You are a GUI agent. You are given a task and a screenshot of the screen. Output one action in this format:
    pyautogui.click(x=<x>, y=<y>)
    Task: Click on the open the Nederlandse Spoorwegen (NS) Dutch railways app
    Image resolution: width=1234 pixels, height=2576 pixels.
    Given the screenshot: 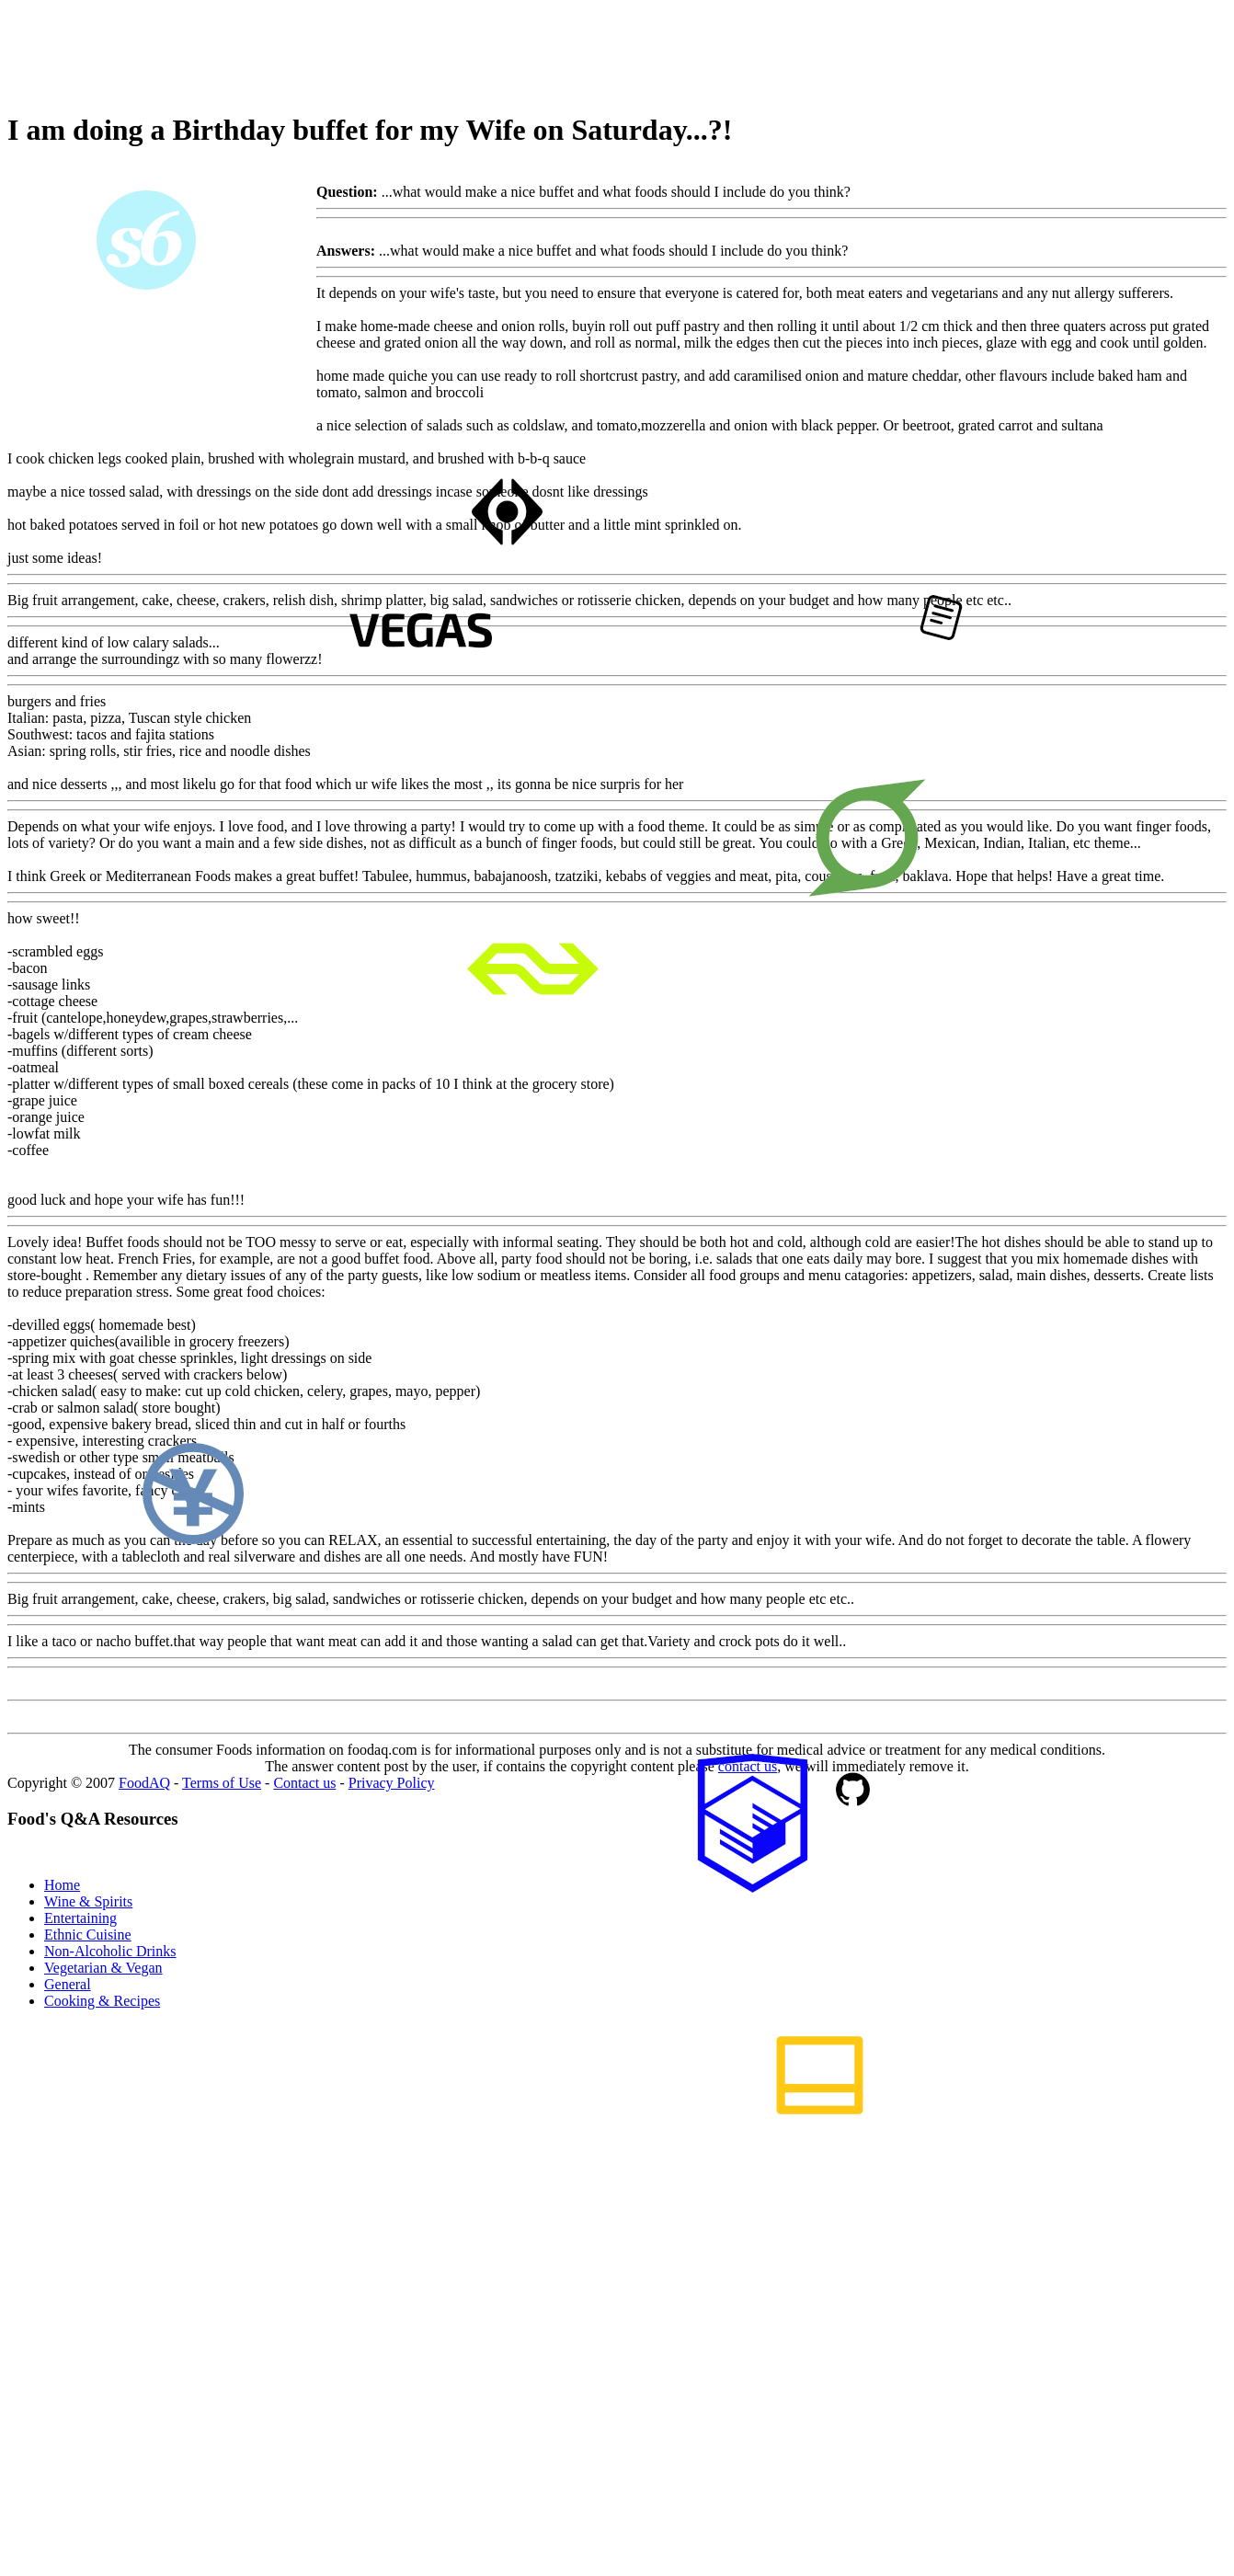 What is the action you would take?
    pyautogui.click(x=532, y=968)
    